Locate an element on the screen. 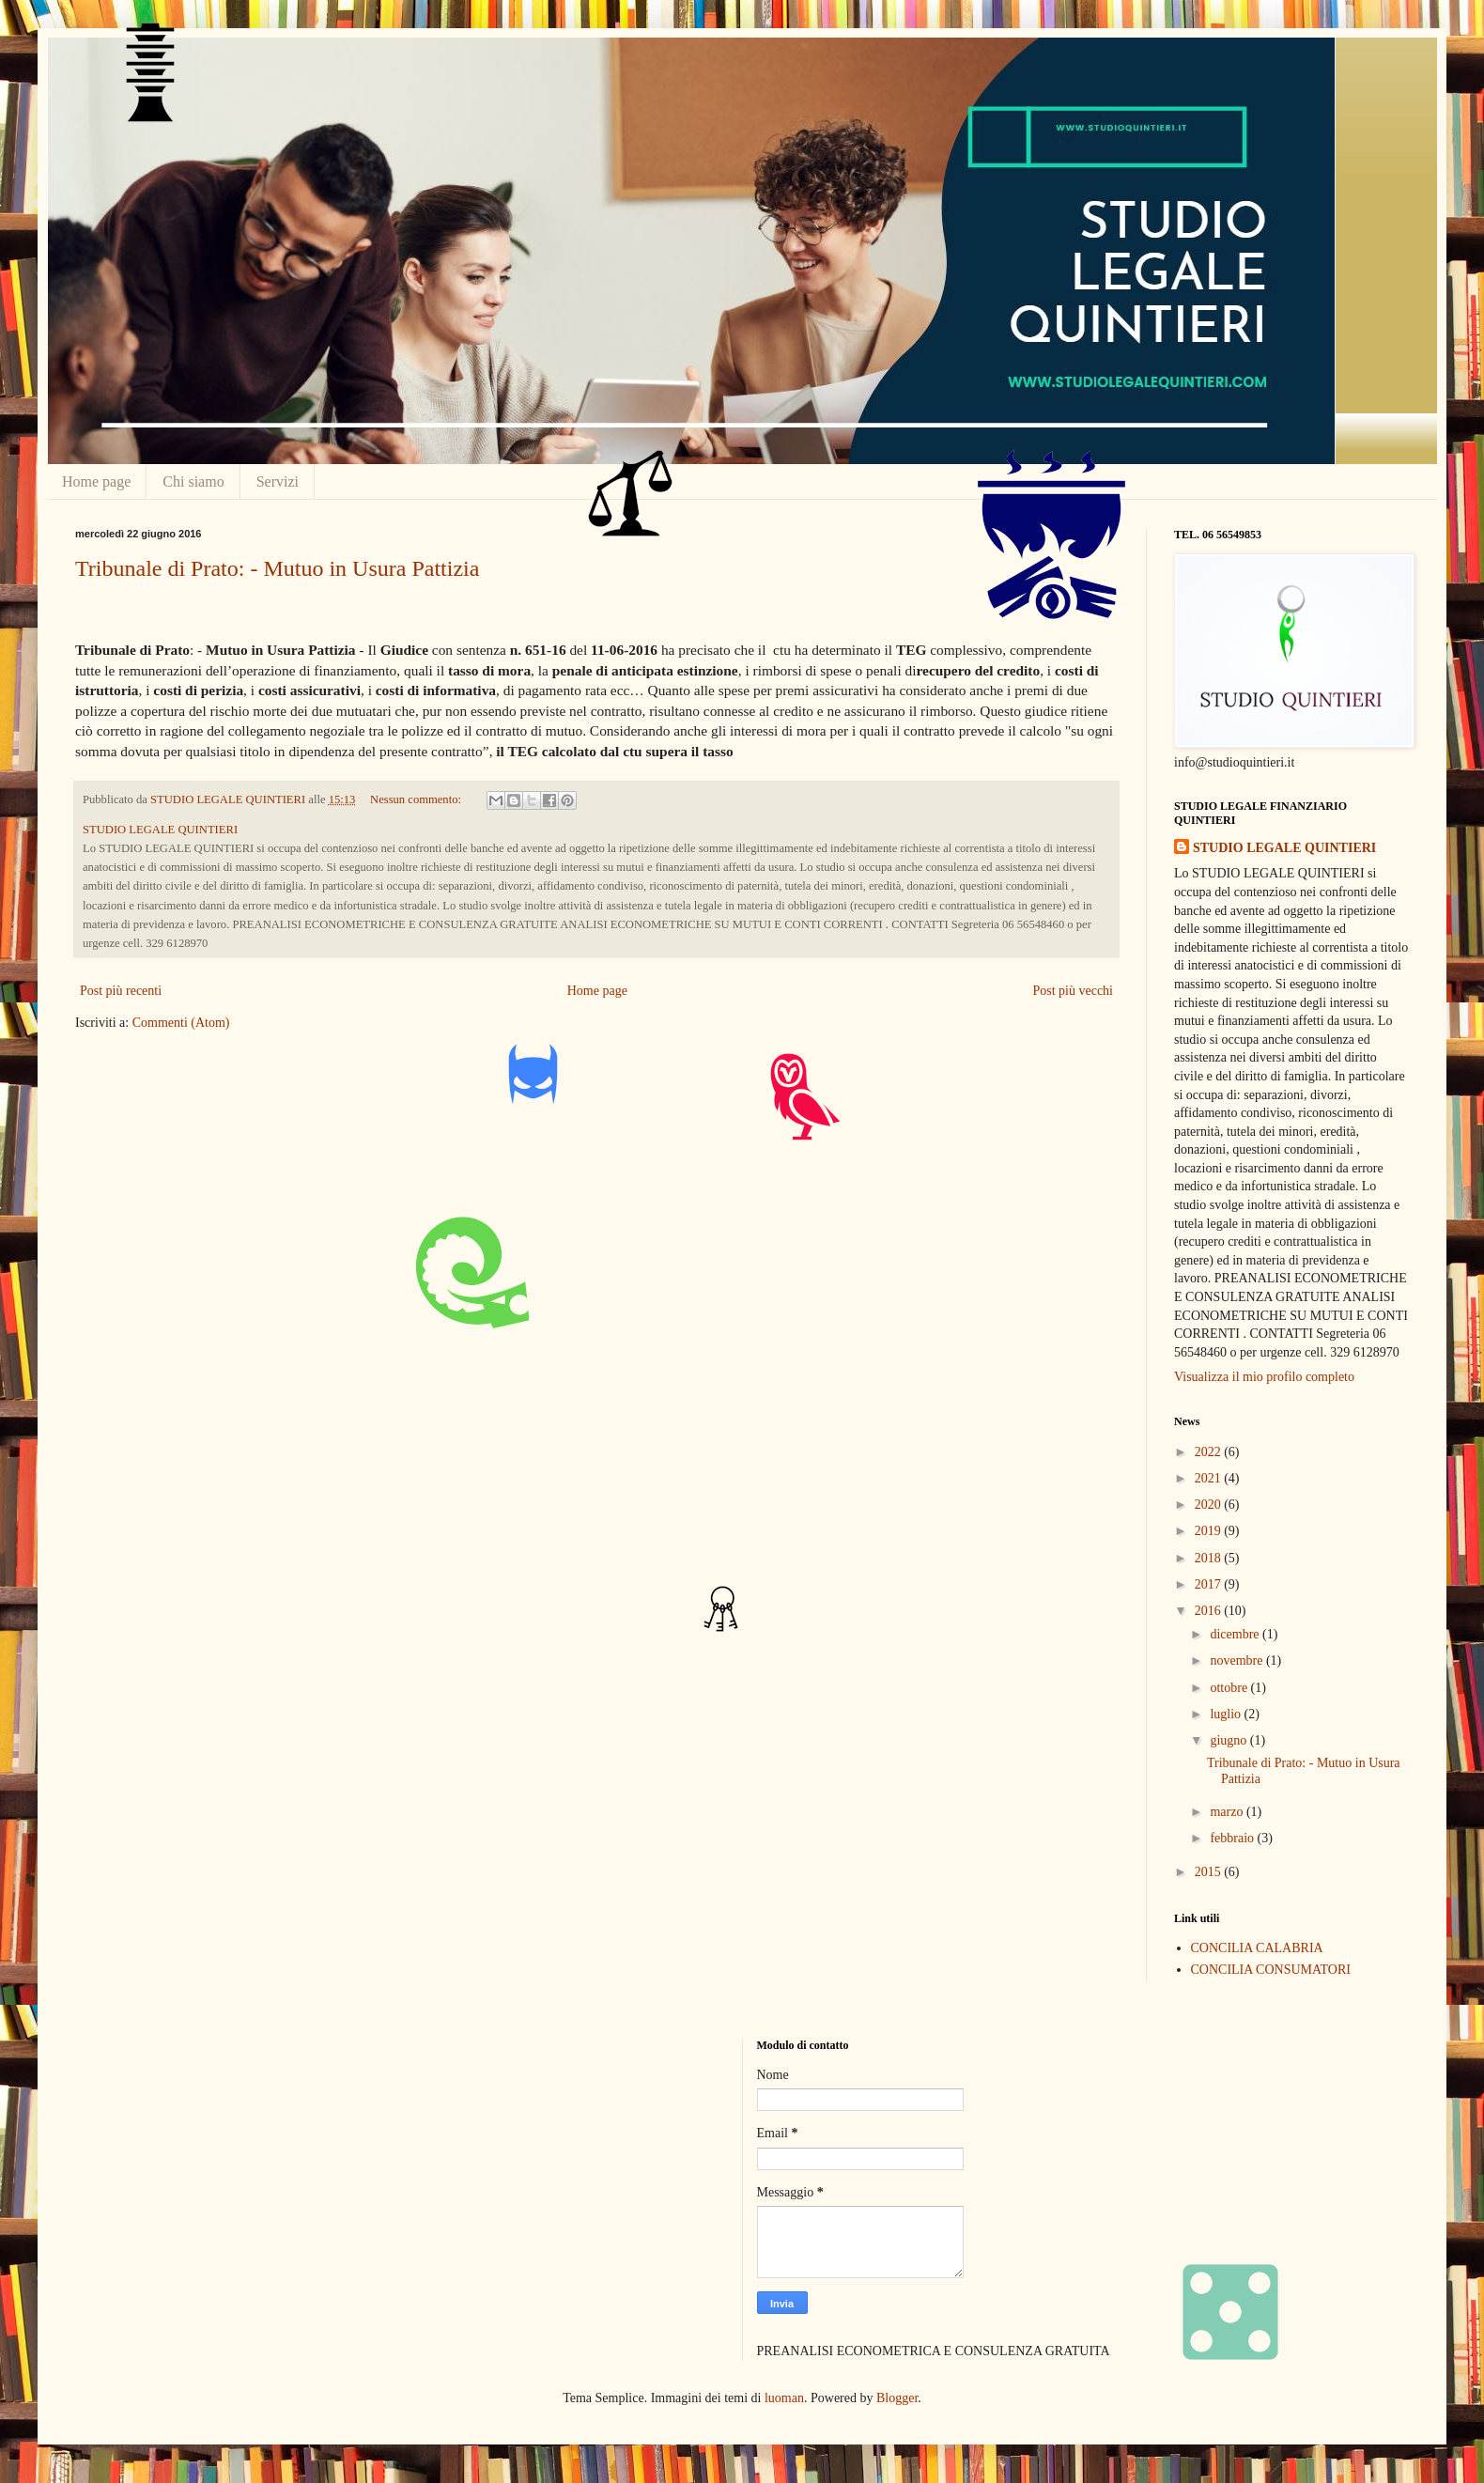 The image size is (1484, 2483). access dragon or mythical creature content is located at coordinates (471, 1273).